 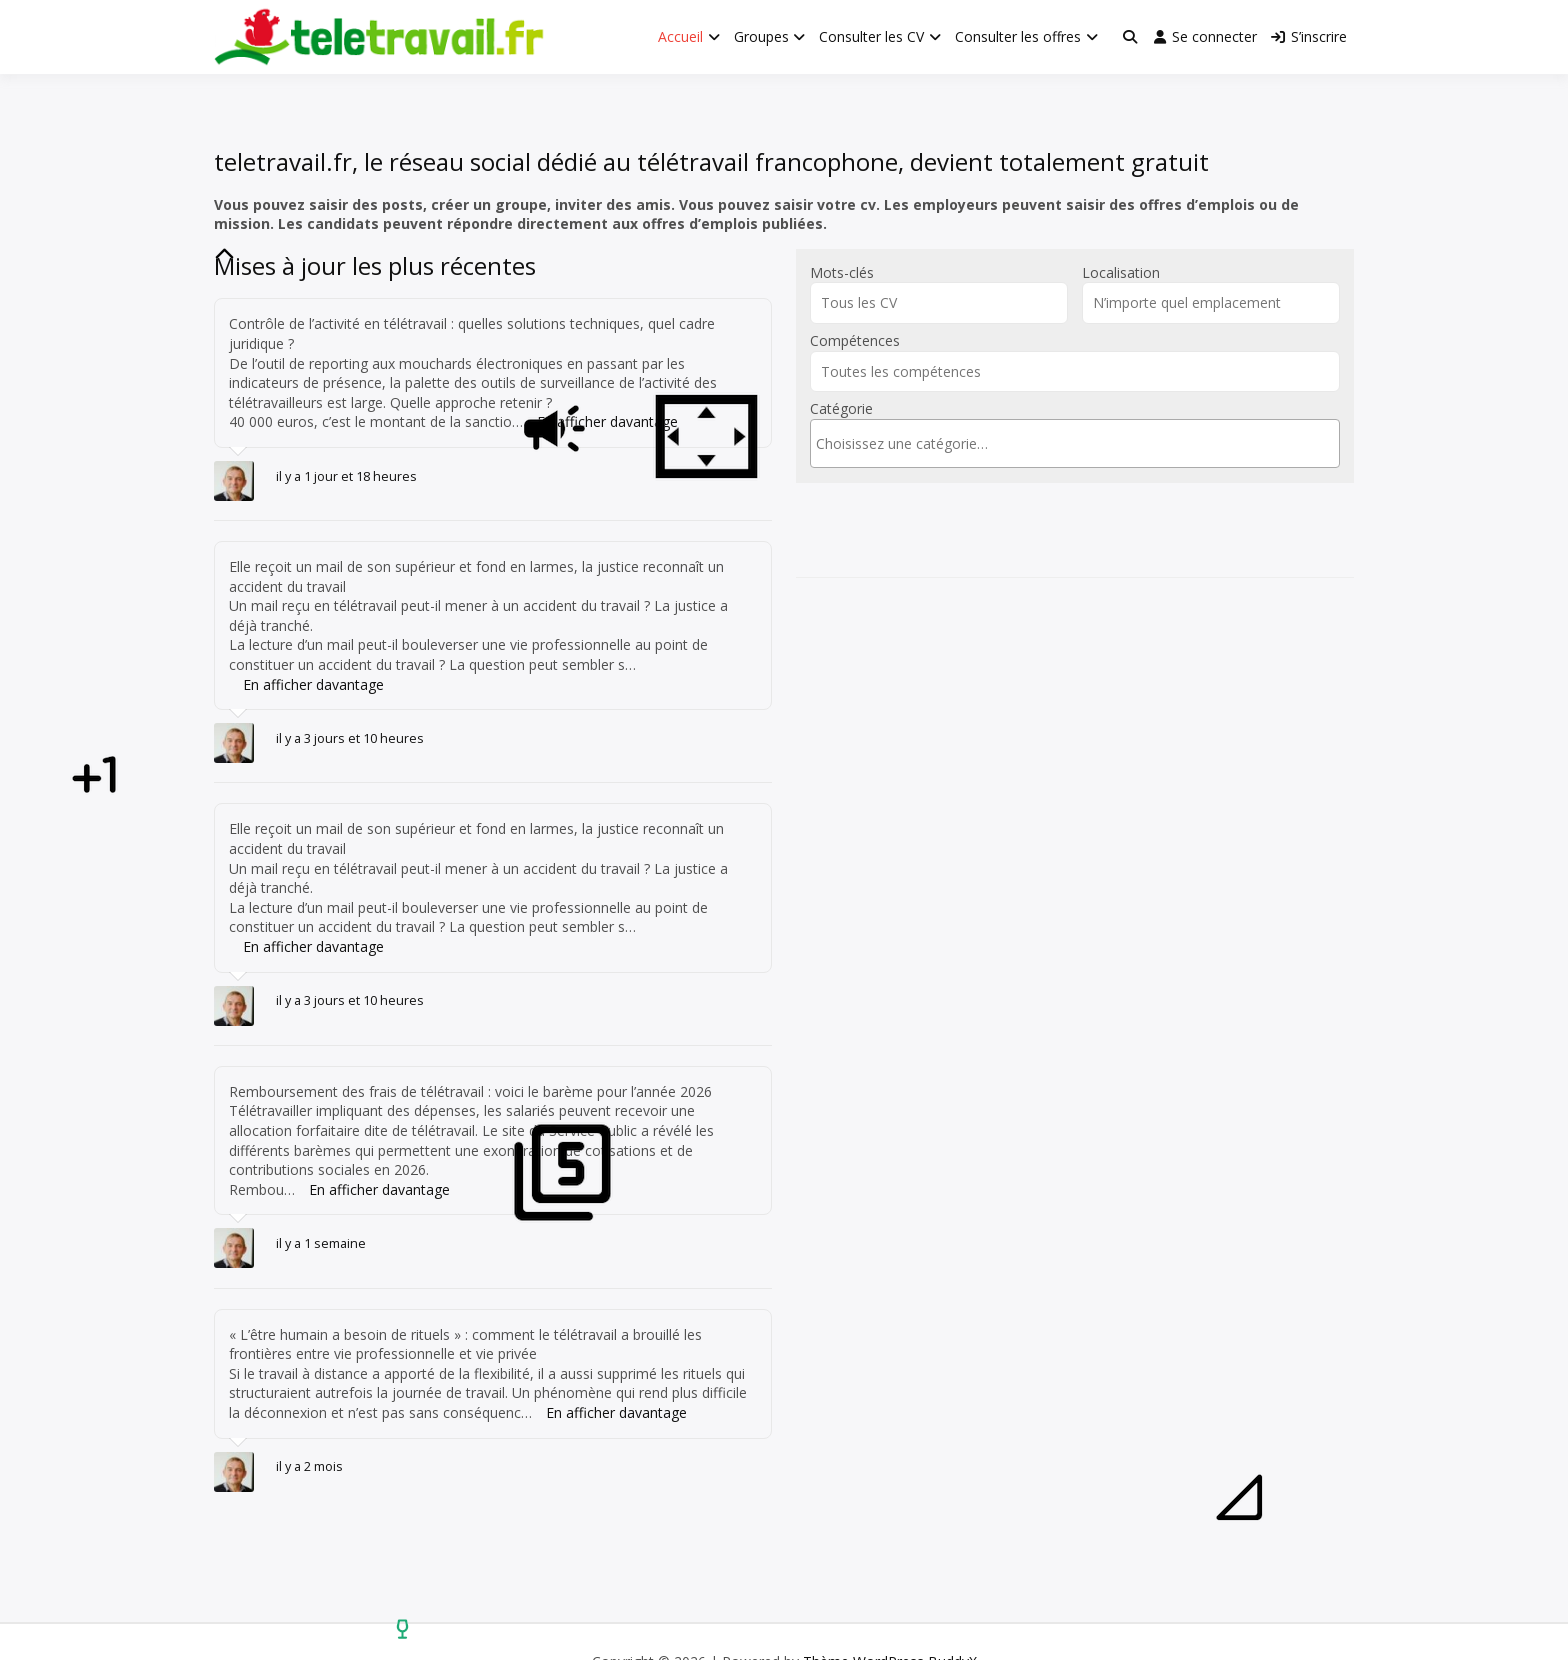 I want to click on indicates 5 items or layers selected, so click(x=562, y=1172).